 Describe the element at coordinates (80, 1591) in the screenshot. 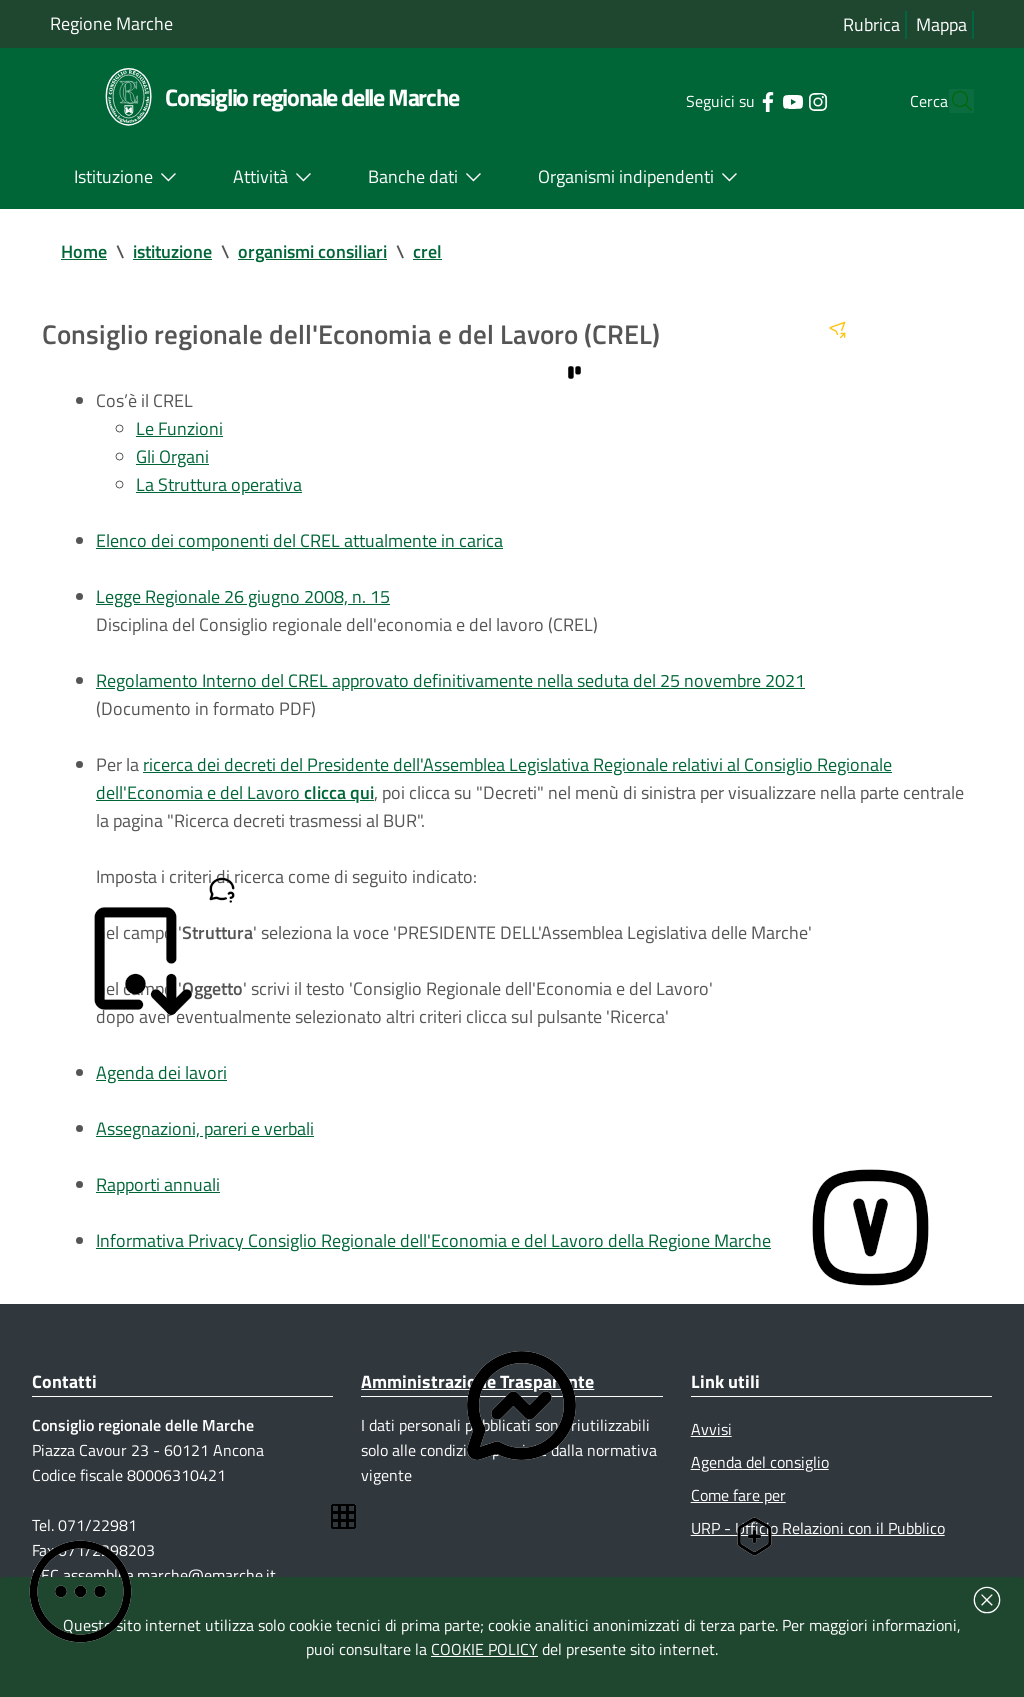

I see `view more options` at that location.